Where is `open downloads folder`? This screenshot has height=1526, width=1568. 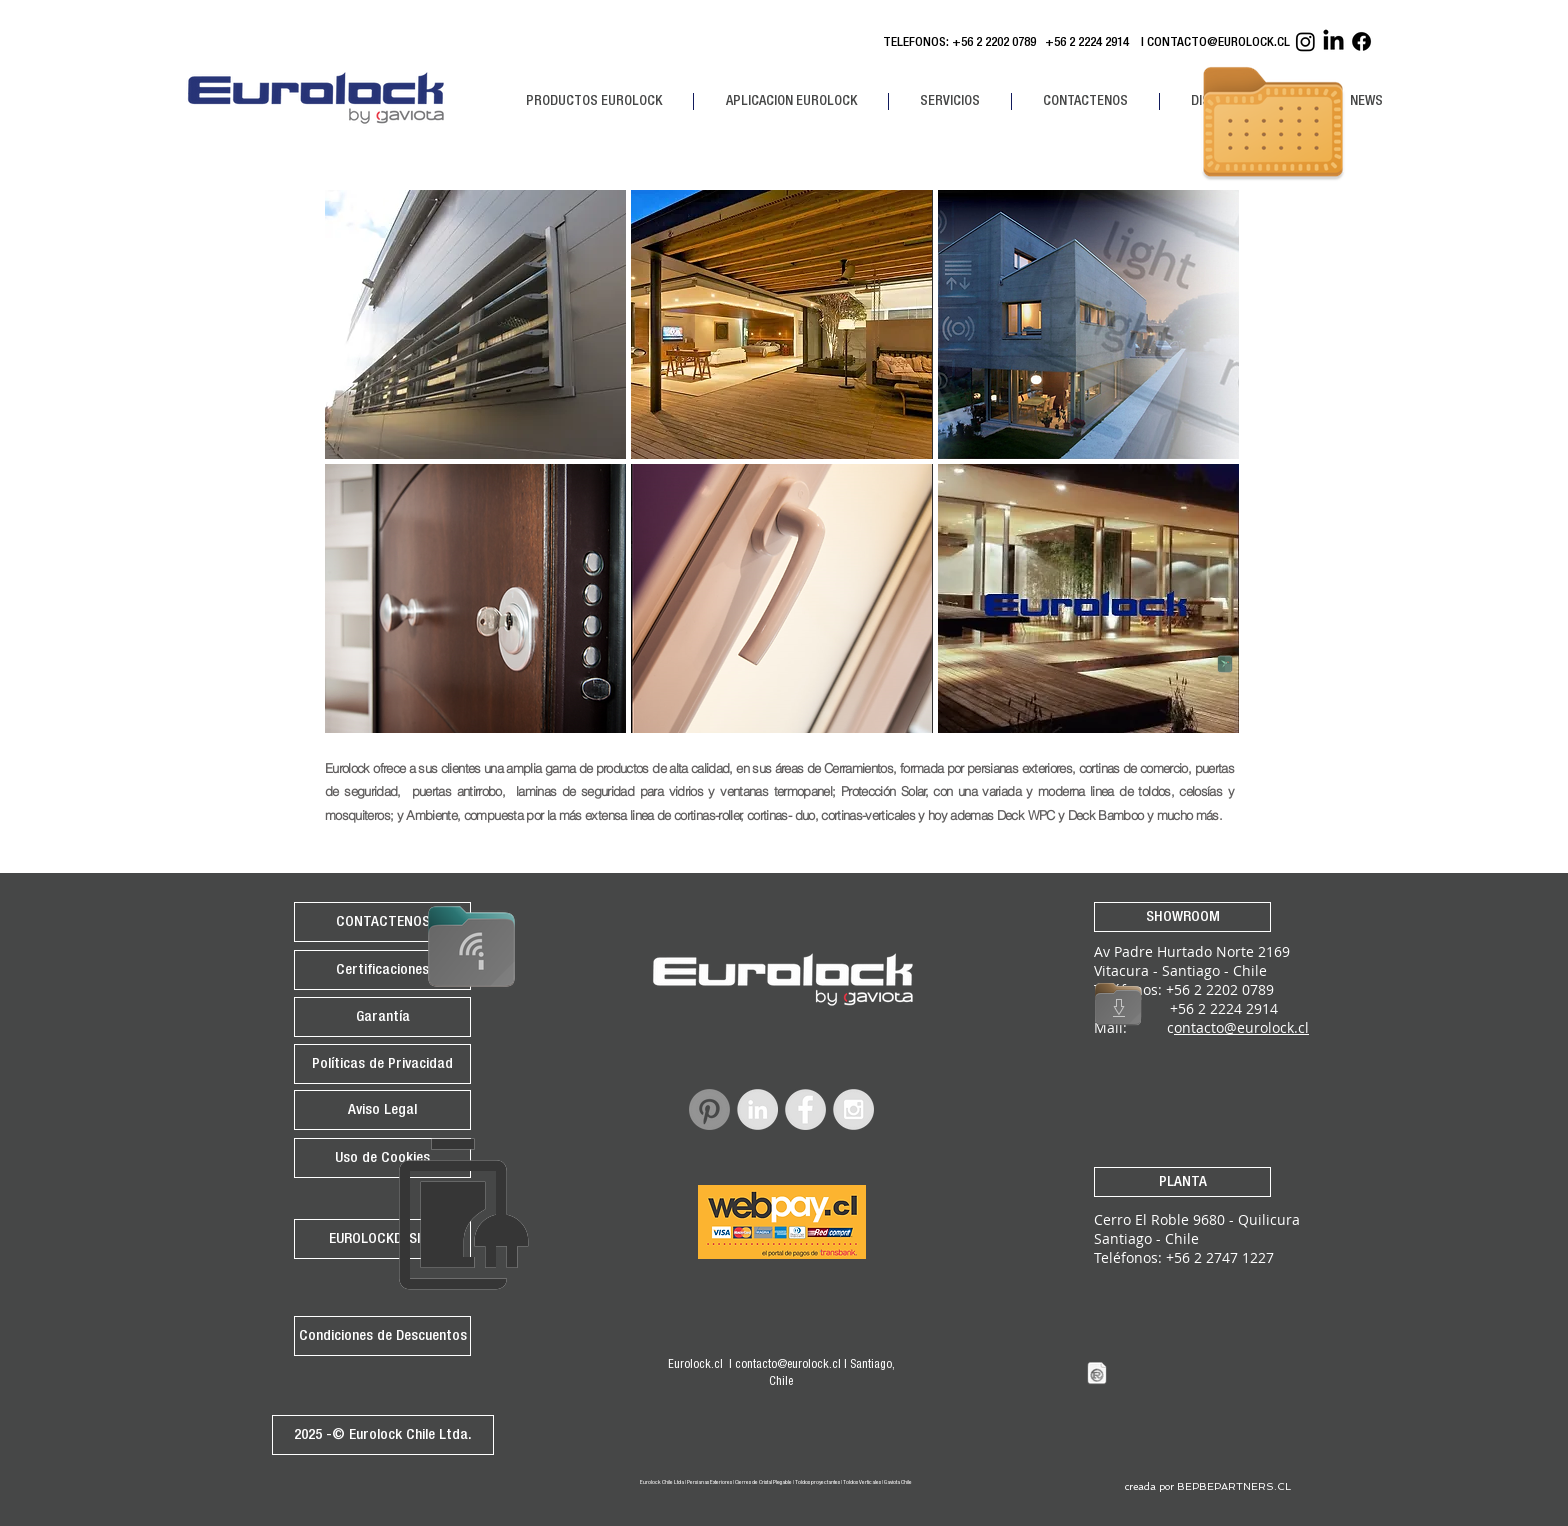
open downloads folder is located at coordinates (1118, 1004).